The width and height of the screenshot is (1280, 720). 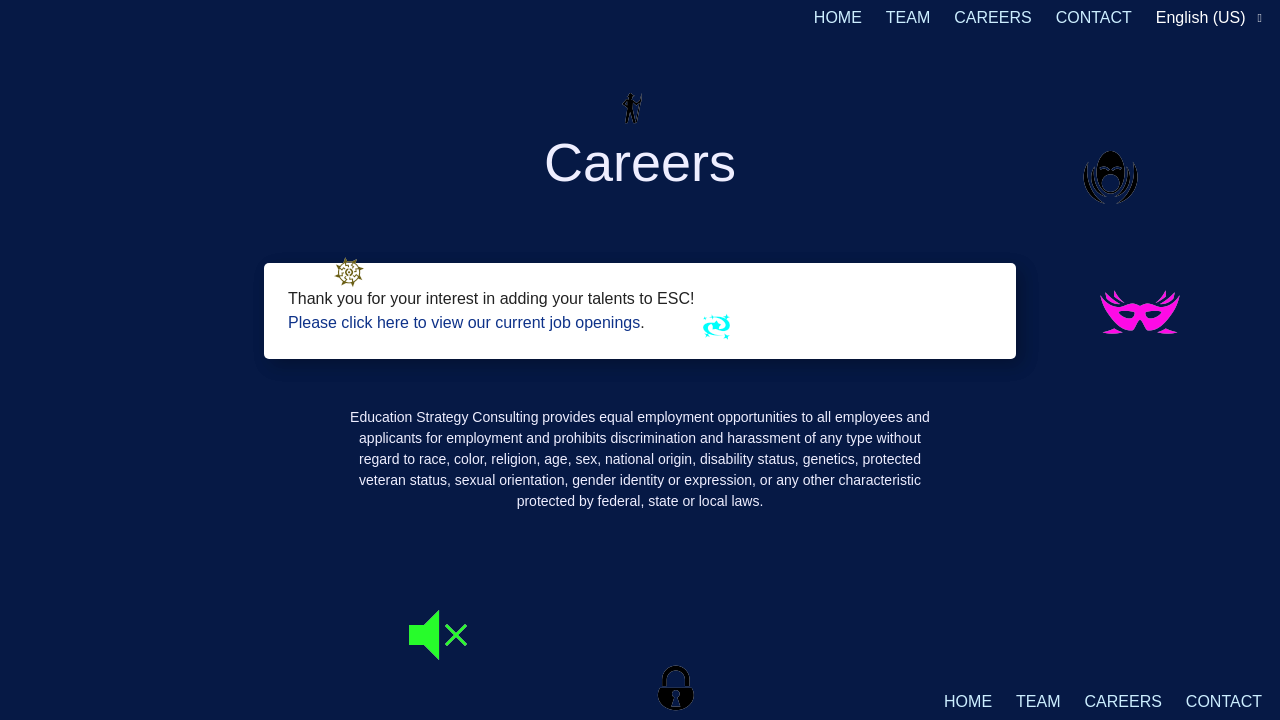 What do you see at coordinates (1110, 176) in the screenshot?
I see `send a voice message or shout` at bounding box center [1110, 176].